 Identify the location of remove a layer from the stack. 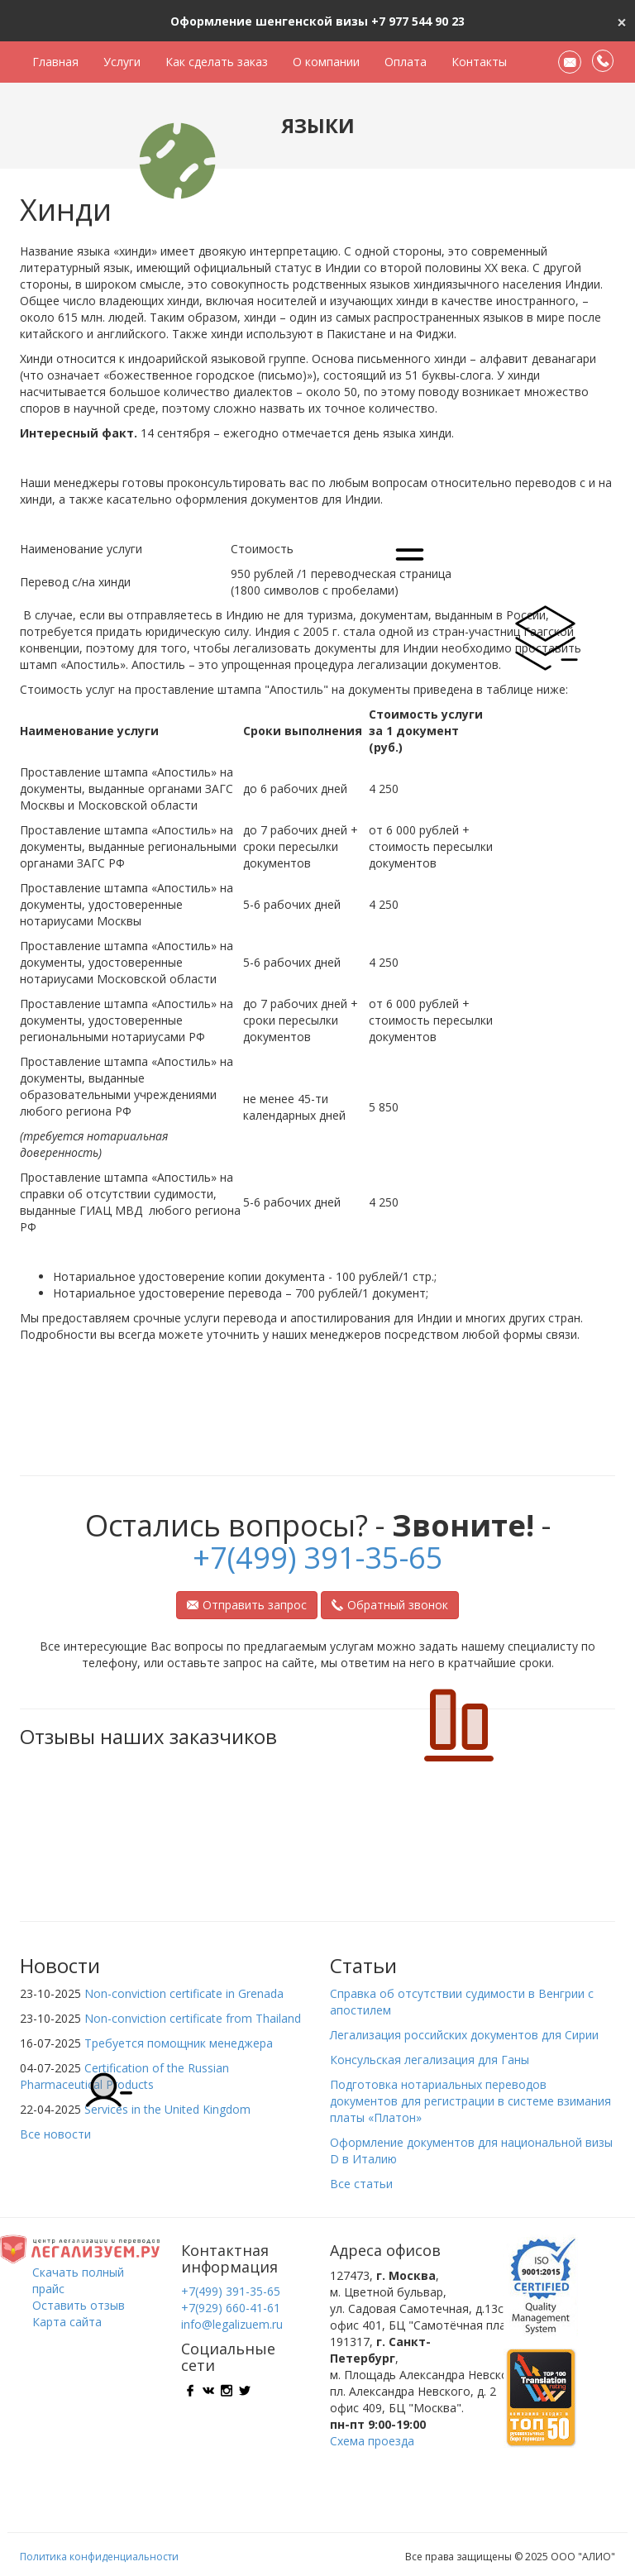
(545, 638).